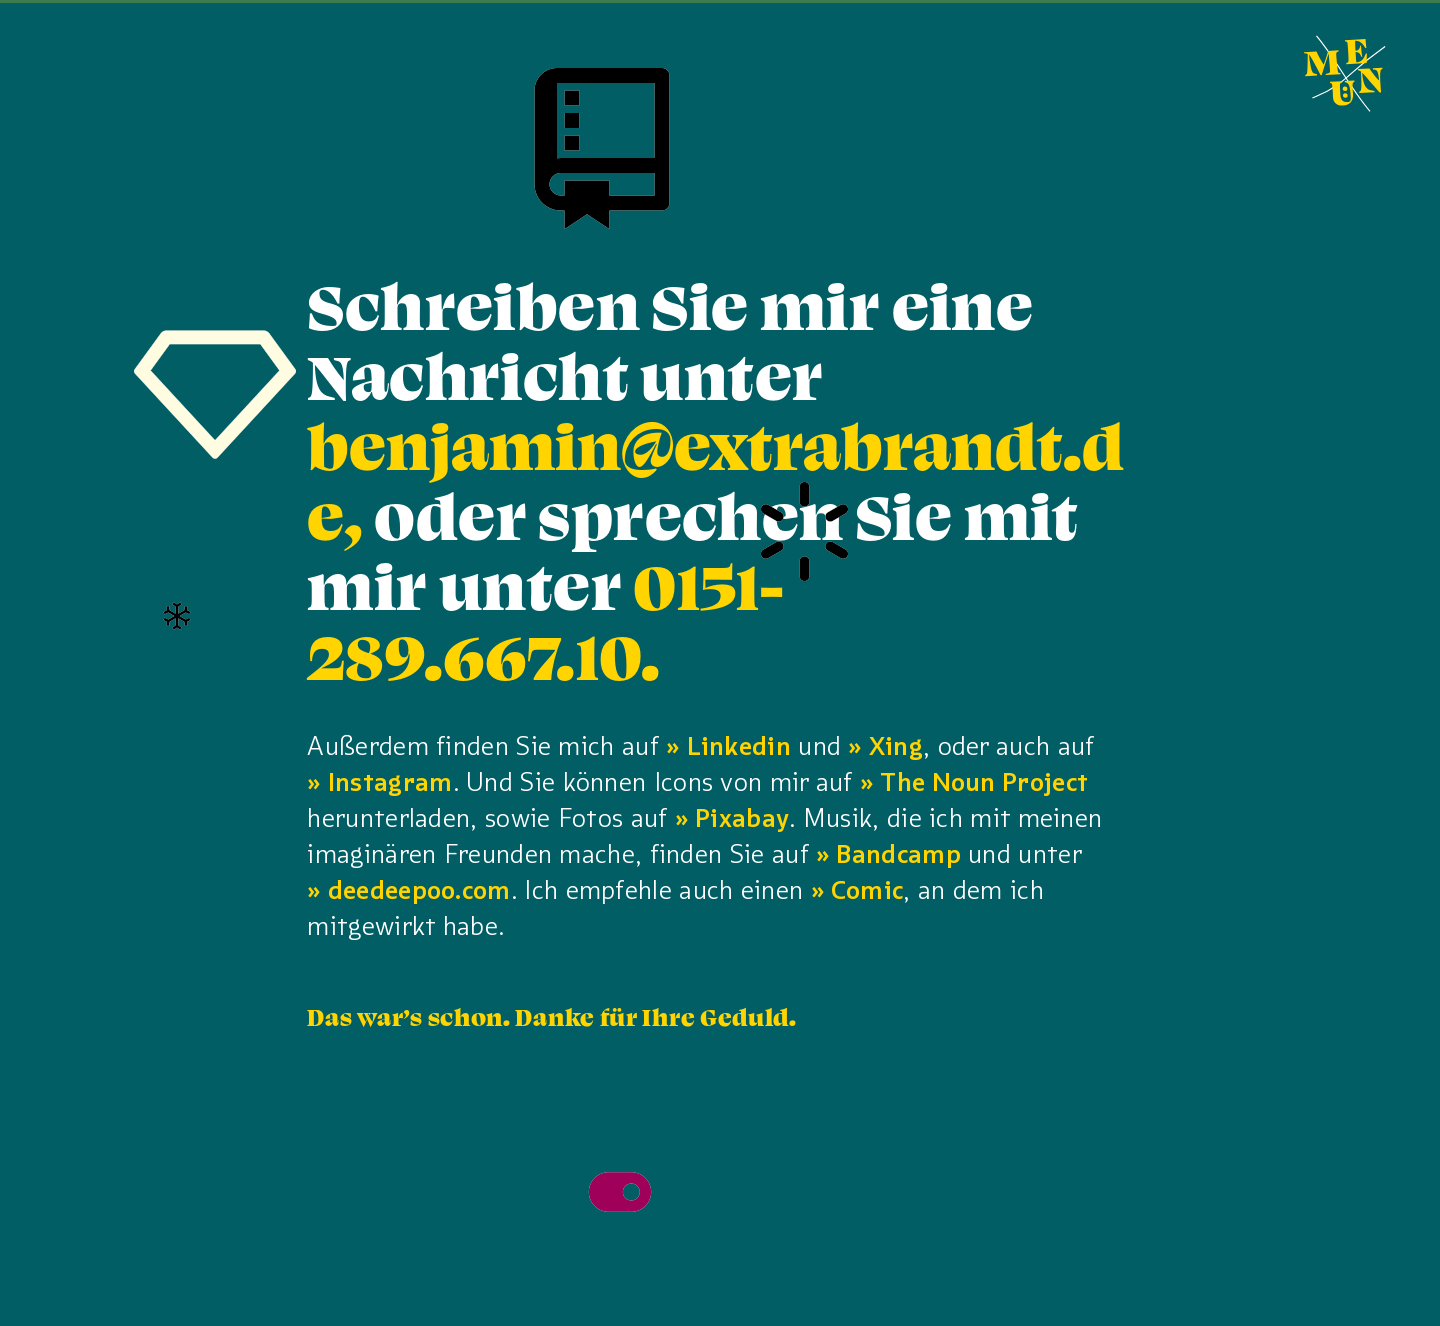 The image size is (1440, 1326). What do you see at coordinates (804, 531) in the screenshot?
I see `loading content in progress` at bounding box center [804, 531].